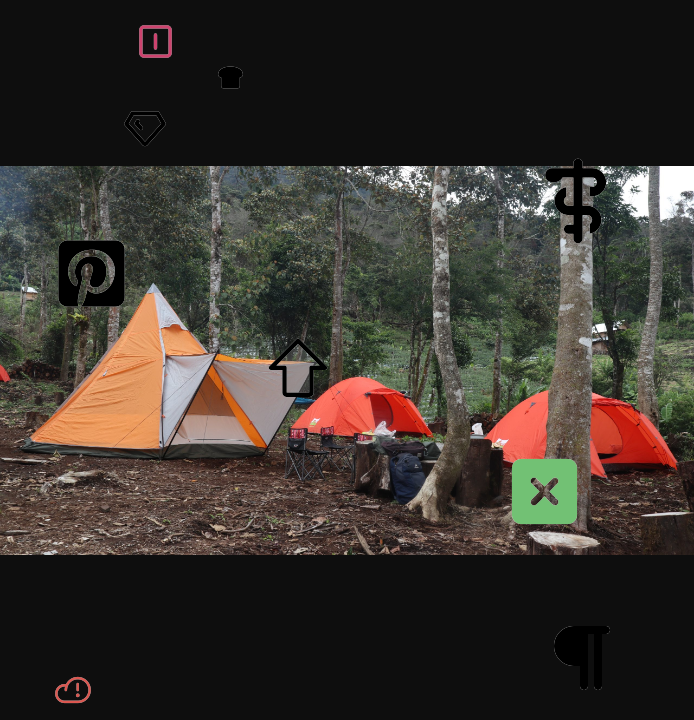 Image resolution: width=694 pixels, height=720 pixels. I want to click on upload a file or content, so click(298, 370).